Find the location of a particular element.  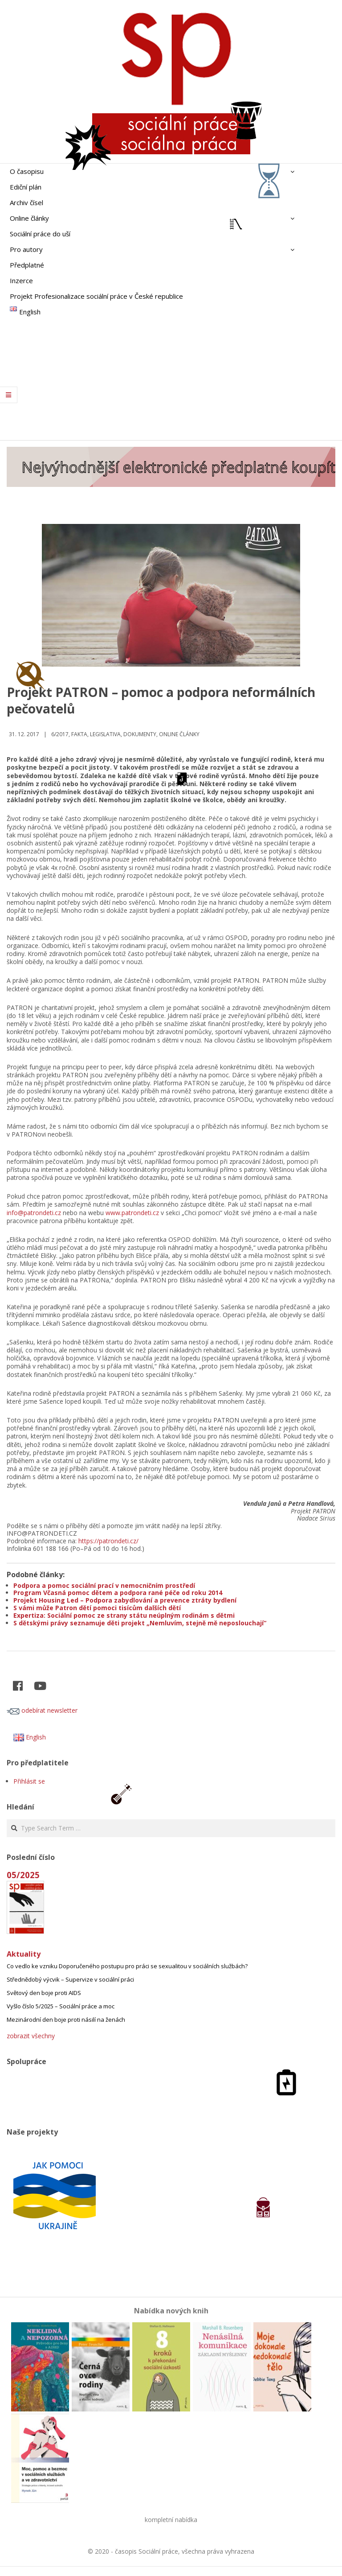

access playground or kids' play area is located at coordinates (236, 223).